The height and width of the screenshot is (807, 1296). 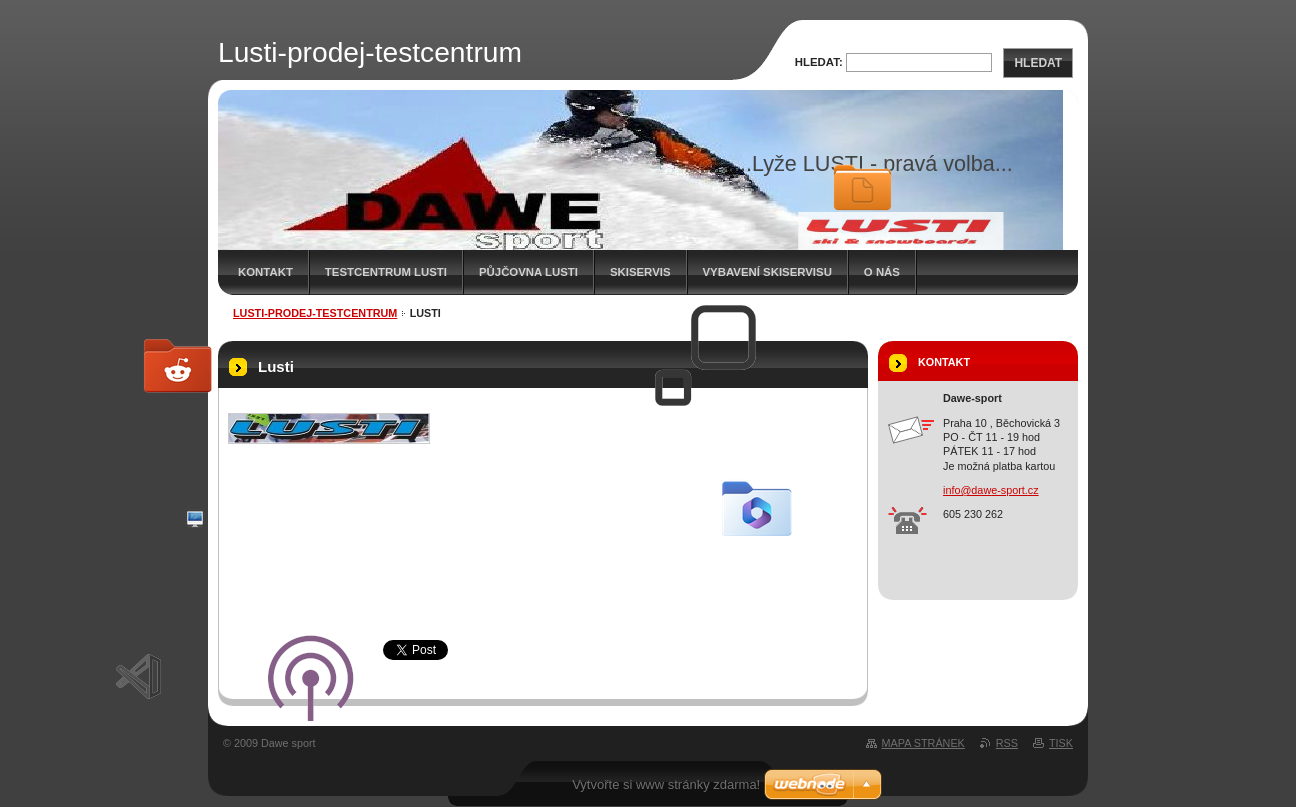 I want to click on represents a connected iMac G5 desktop computer, so click(x=195, y=518).